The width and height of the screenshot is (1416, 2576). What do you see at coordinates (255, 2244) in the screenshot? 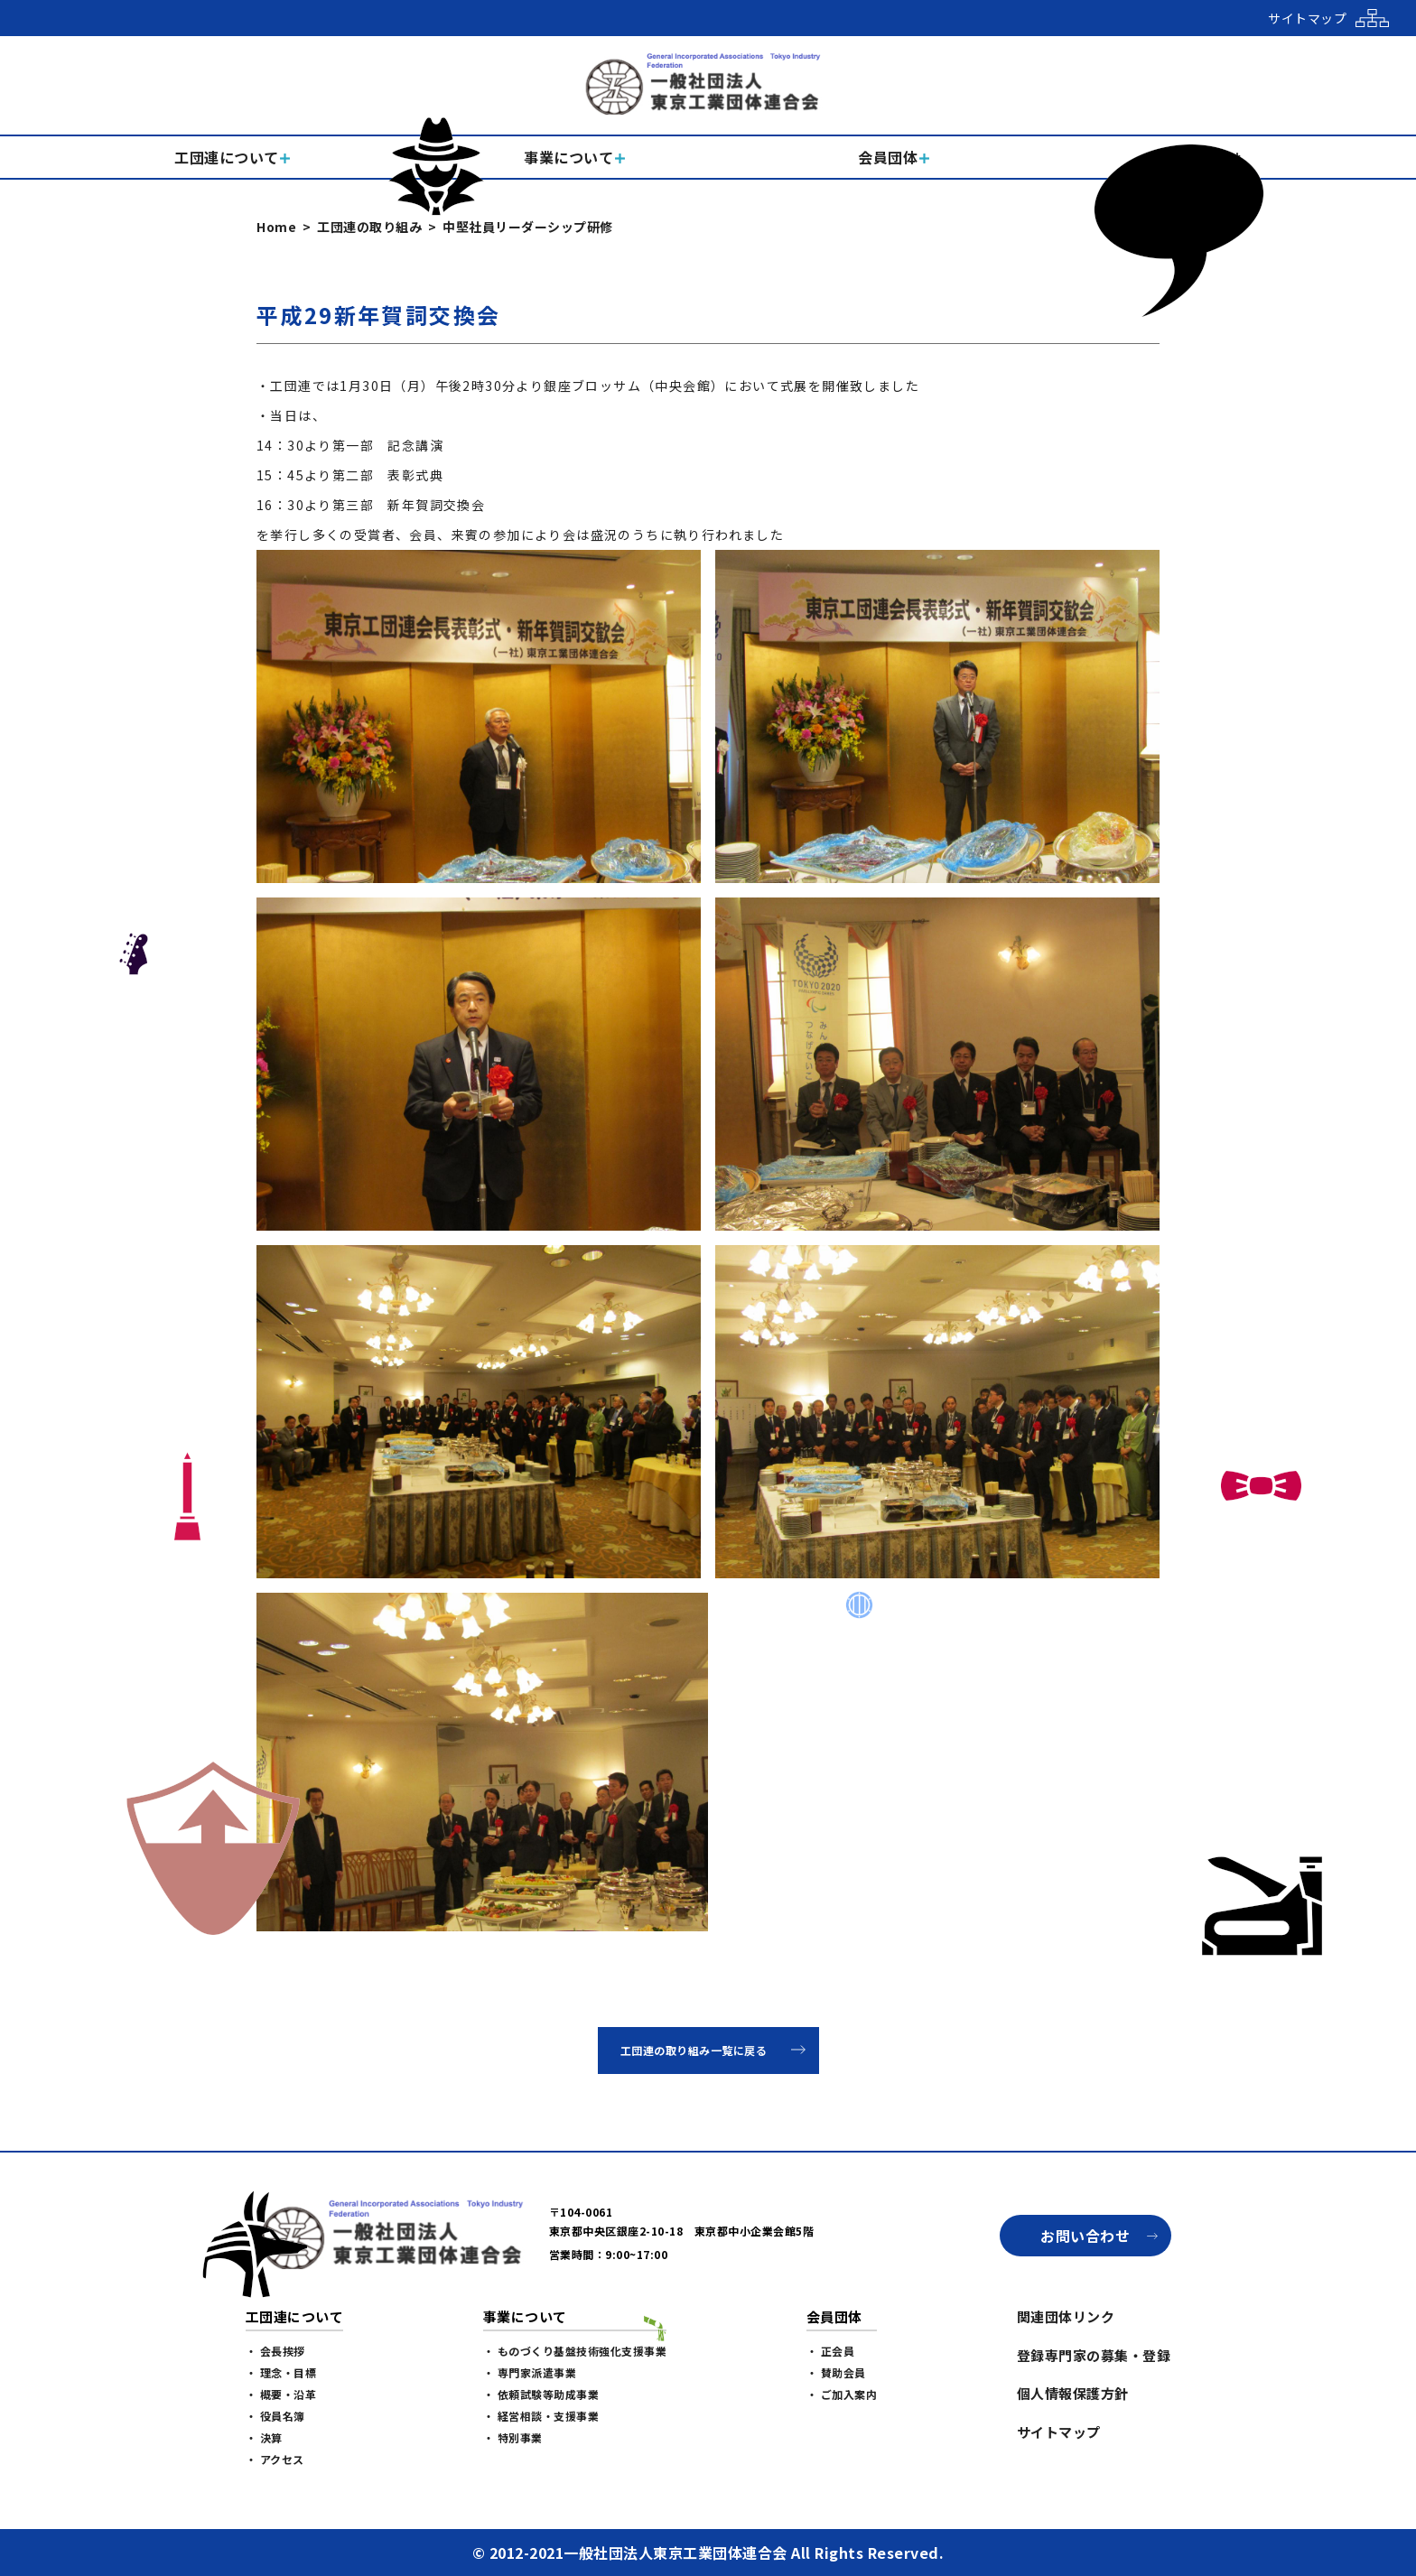
I see `select anubis character or deity` at bounding box center [255, 2244].